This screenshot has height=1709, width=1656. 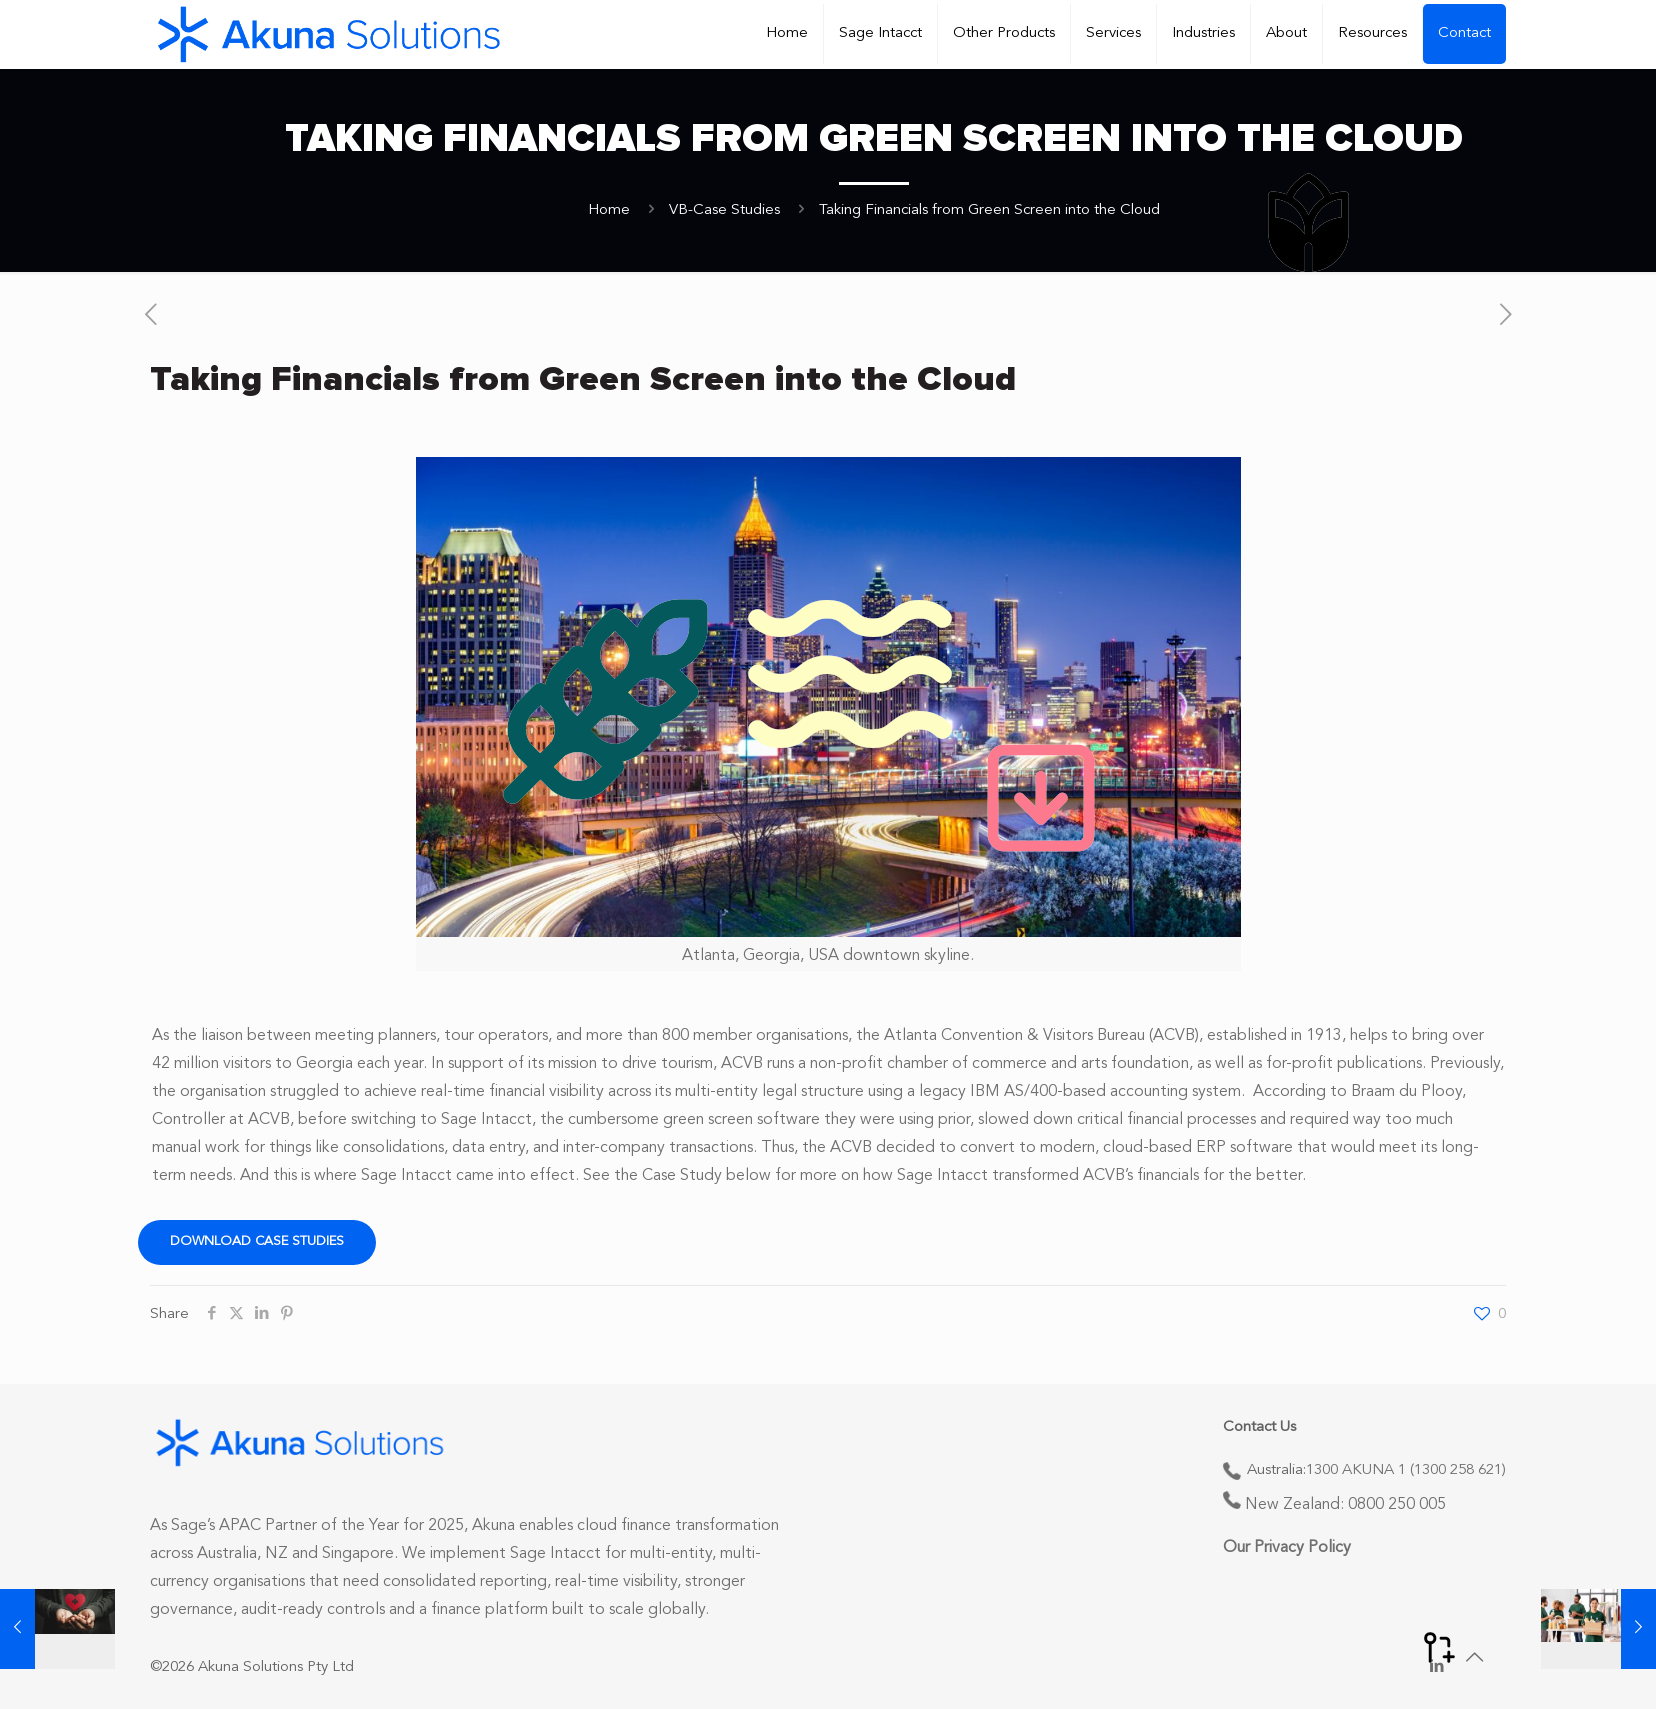 I want to click on create a new pull request, so click(x=1439, y=1647).